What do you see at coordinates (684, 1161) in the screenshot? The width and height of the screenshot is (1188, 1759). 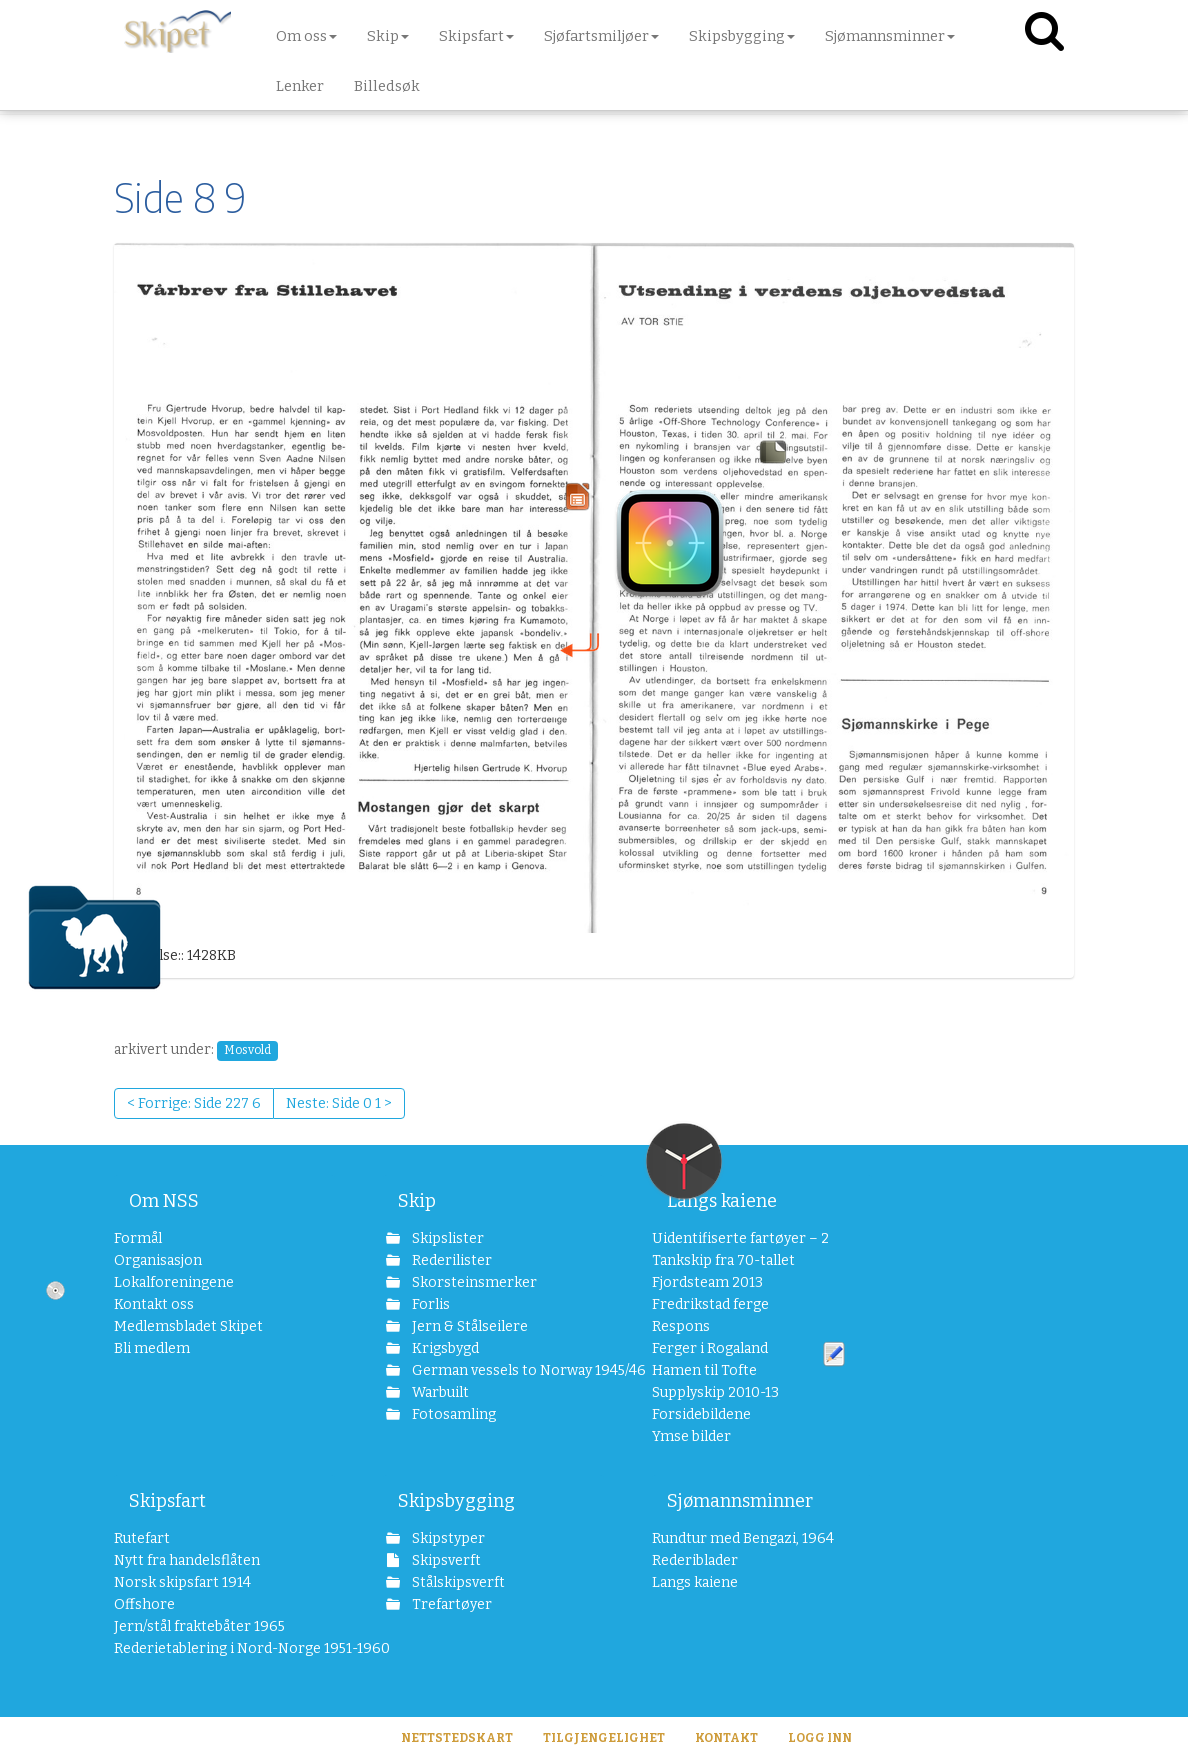 I see `indicates a time-sensitive or urgent notification` at bounding box center [684, 1161].